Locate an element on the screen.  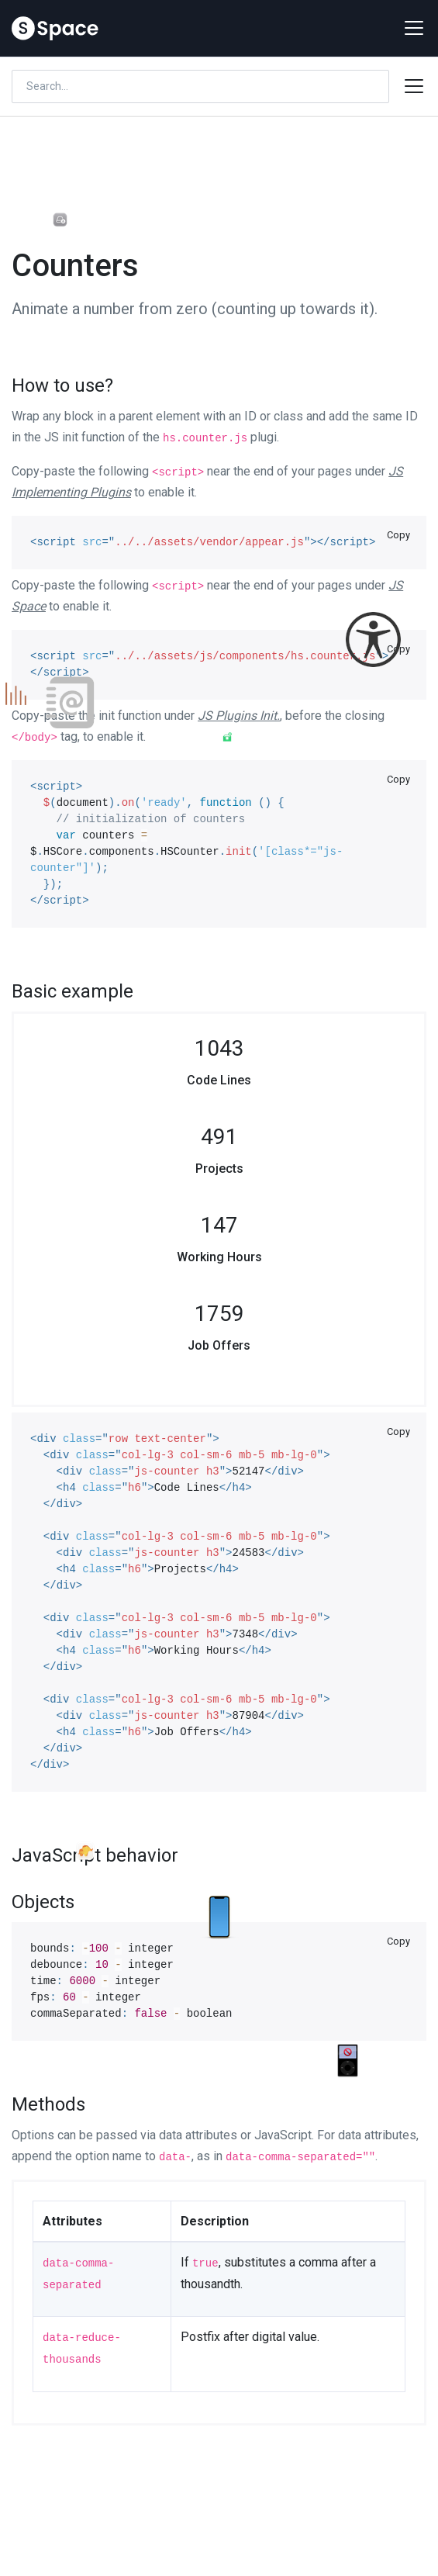
access accessibility settings is located at coordinates (373, 639).